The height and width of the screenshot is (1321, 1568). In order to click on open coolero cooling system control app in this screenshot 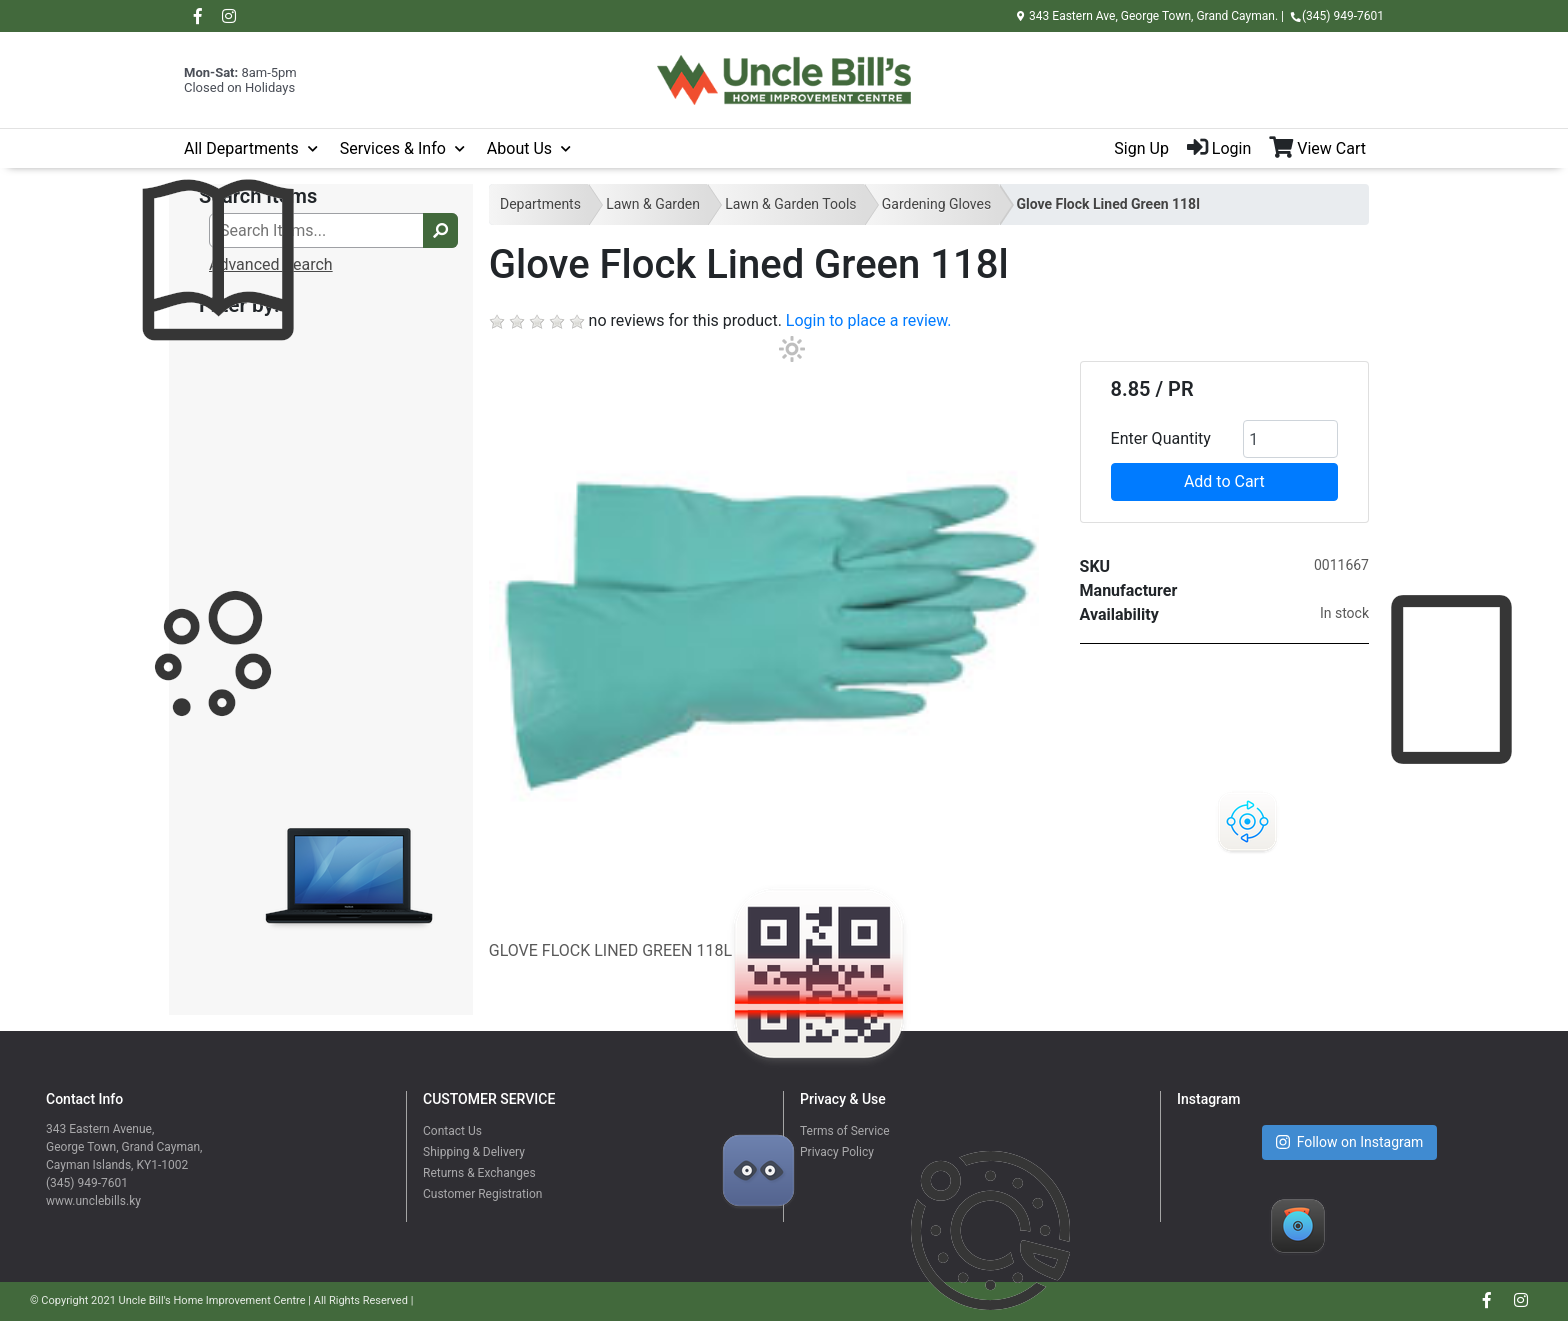, I will do `click(1247, 821)`.